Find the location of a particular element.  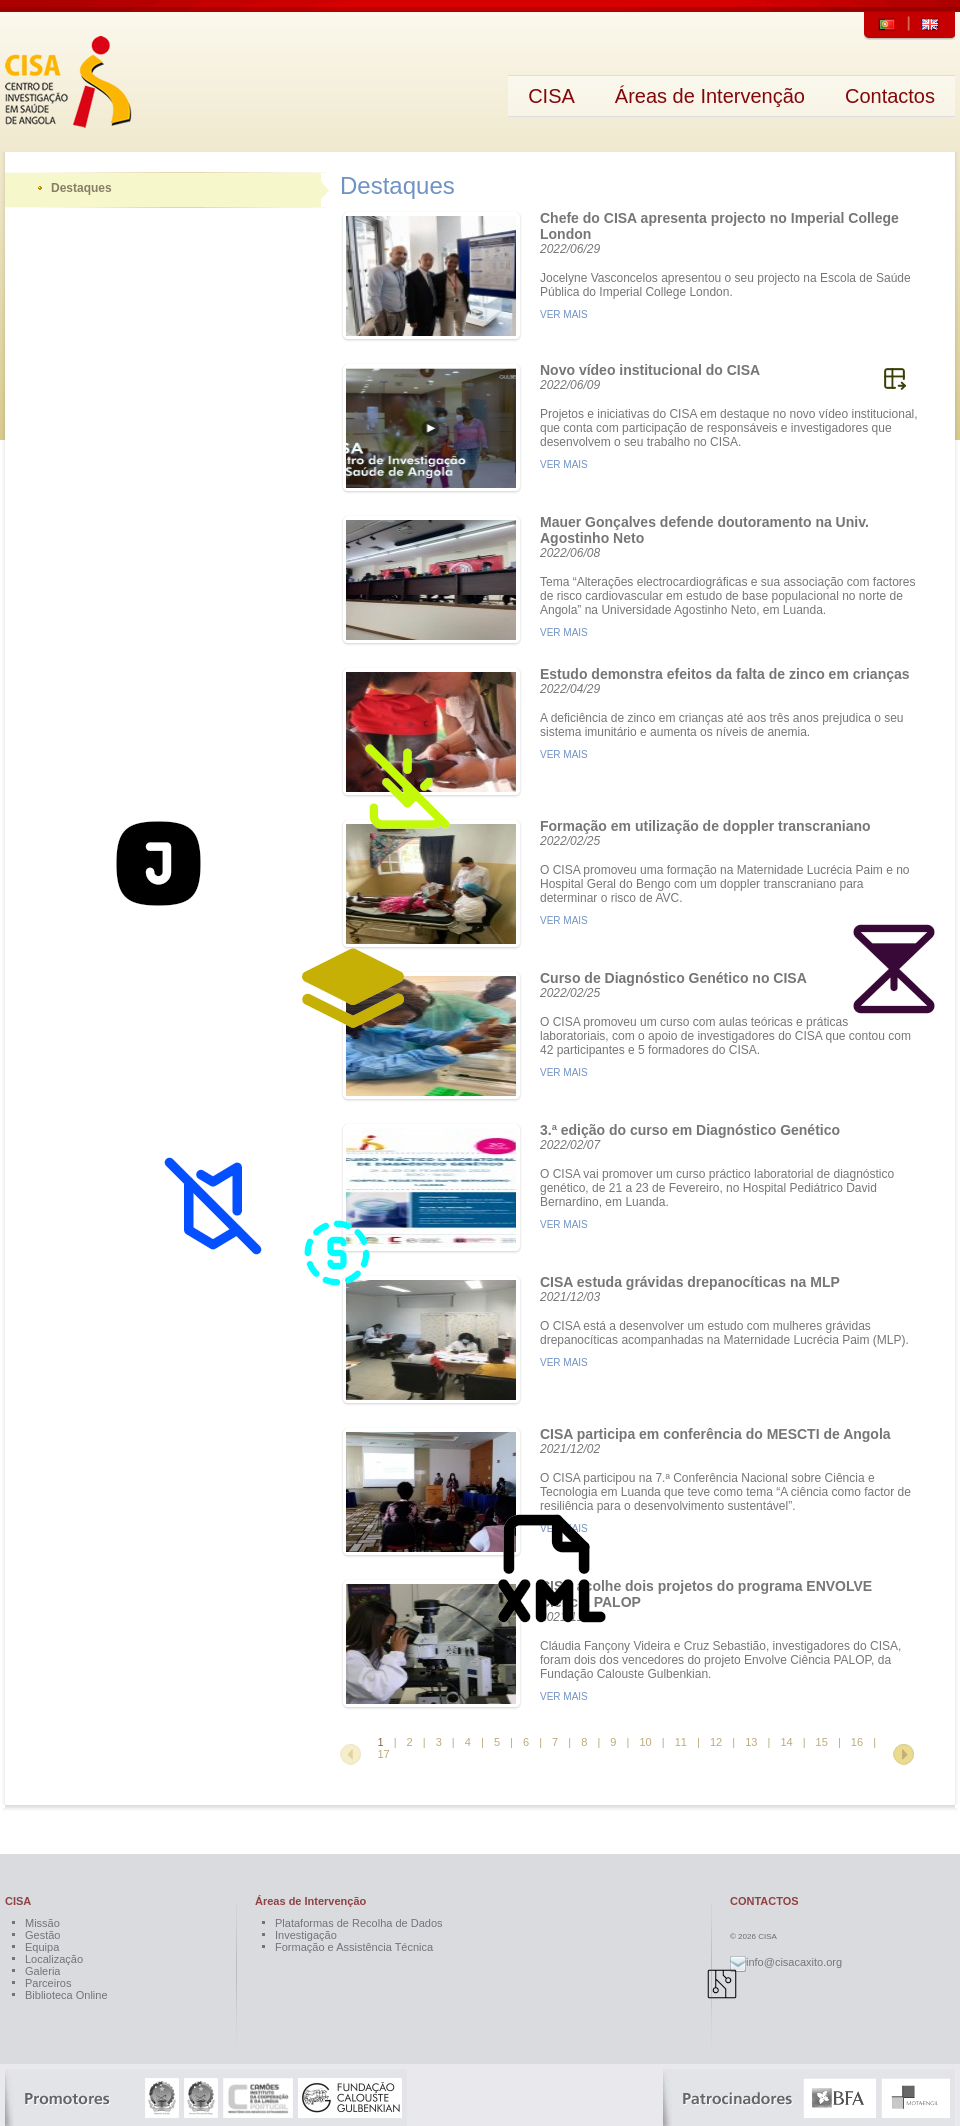

indicates a pending or in-progress sync status is located at coordinates (337, 1253).